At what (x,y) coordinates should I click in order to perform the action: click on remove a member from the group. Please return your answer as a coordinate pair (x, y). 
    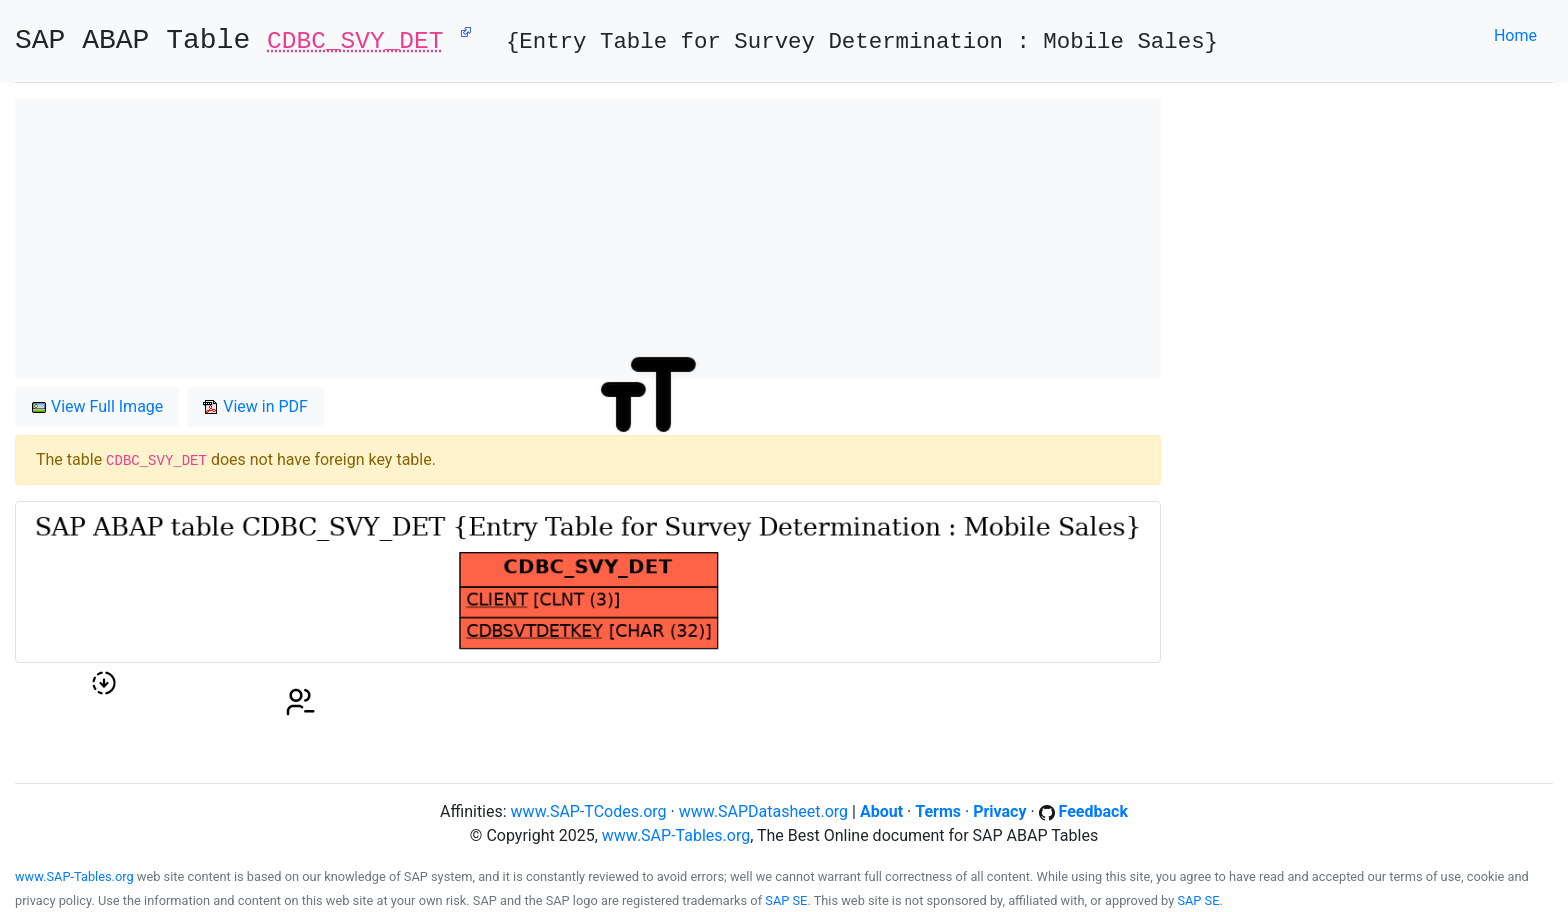
    Looking at the image, I should click on (300, 702).